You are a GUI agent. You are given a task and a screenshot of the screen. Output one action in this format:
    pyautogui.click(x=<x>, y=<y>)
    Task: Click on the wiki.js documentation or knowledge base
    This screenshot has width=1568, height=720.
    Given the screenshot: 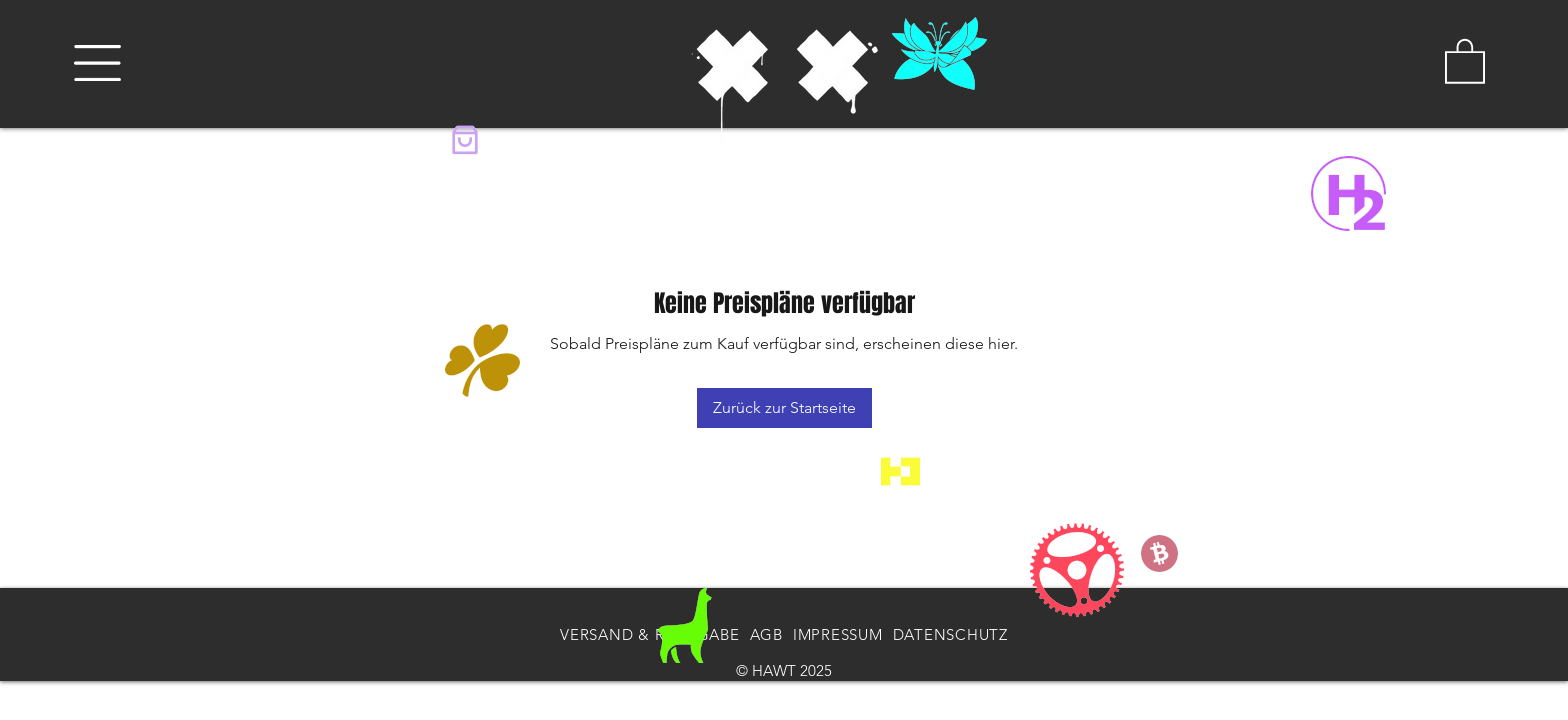 What is the action you would take?
    pyautogui.click(x=939, y=53)
    